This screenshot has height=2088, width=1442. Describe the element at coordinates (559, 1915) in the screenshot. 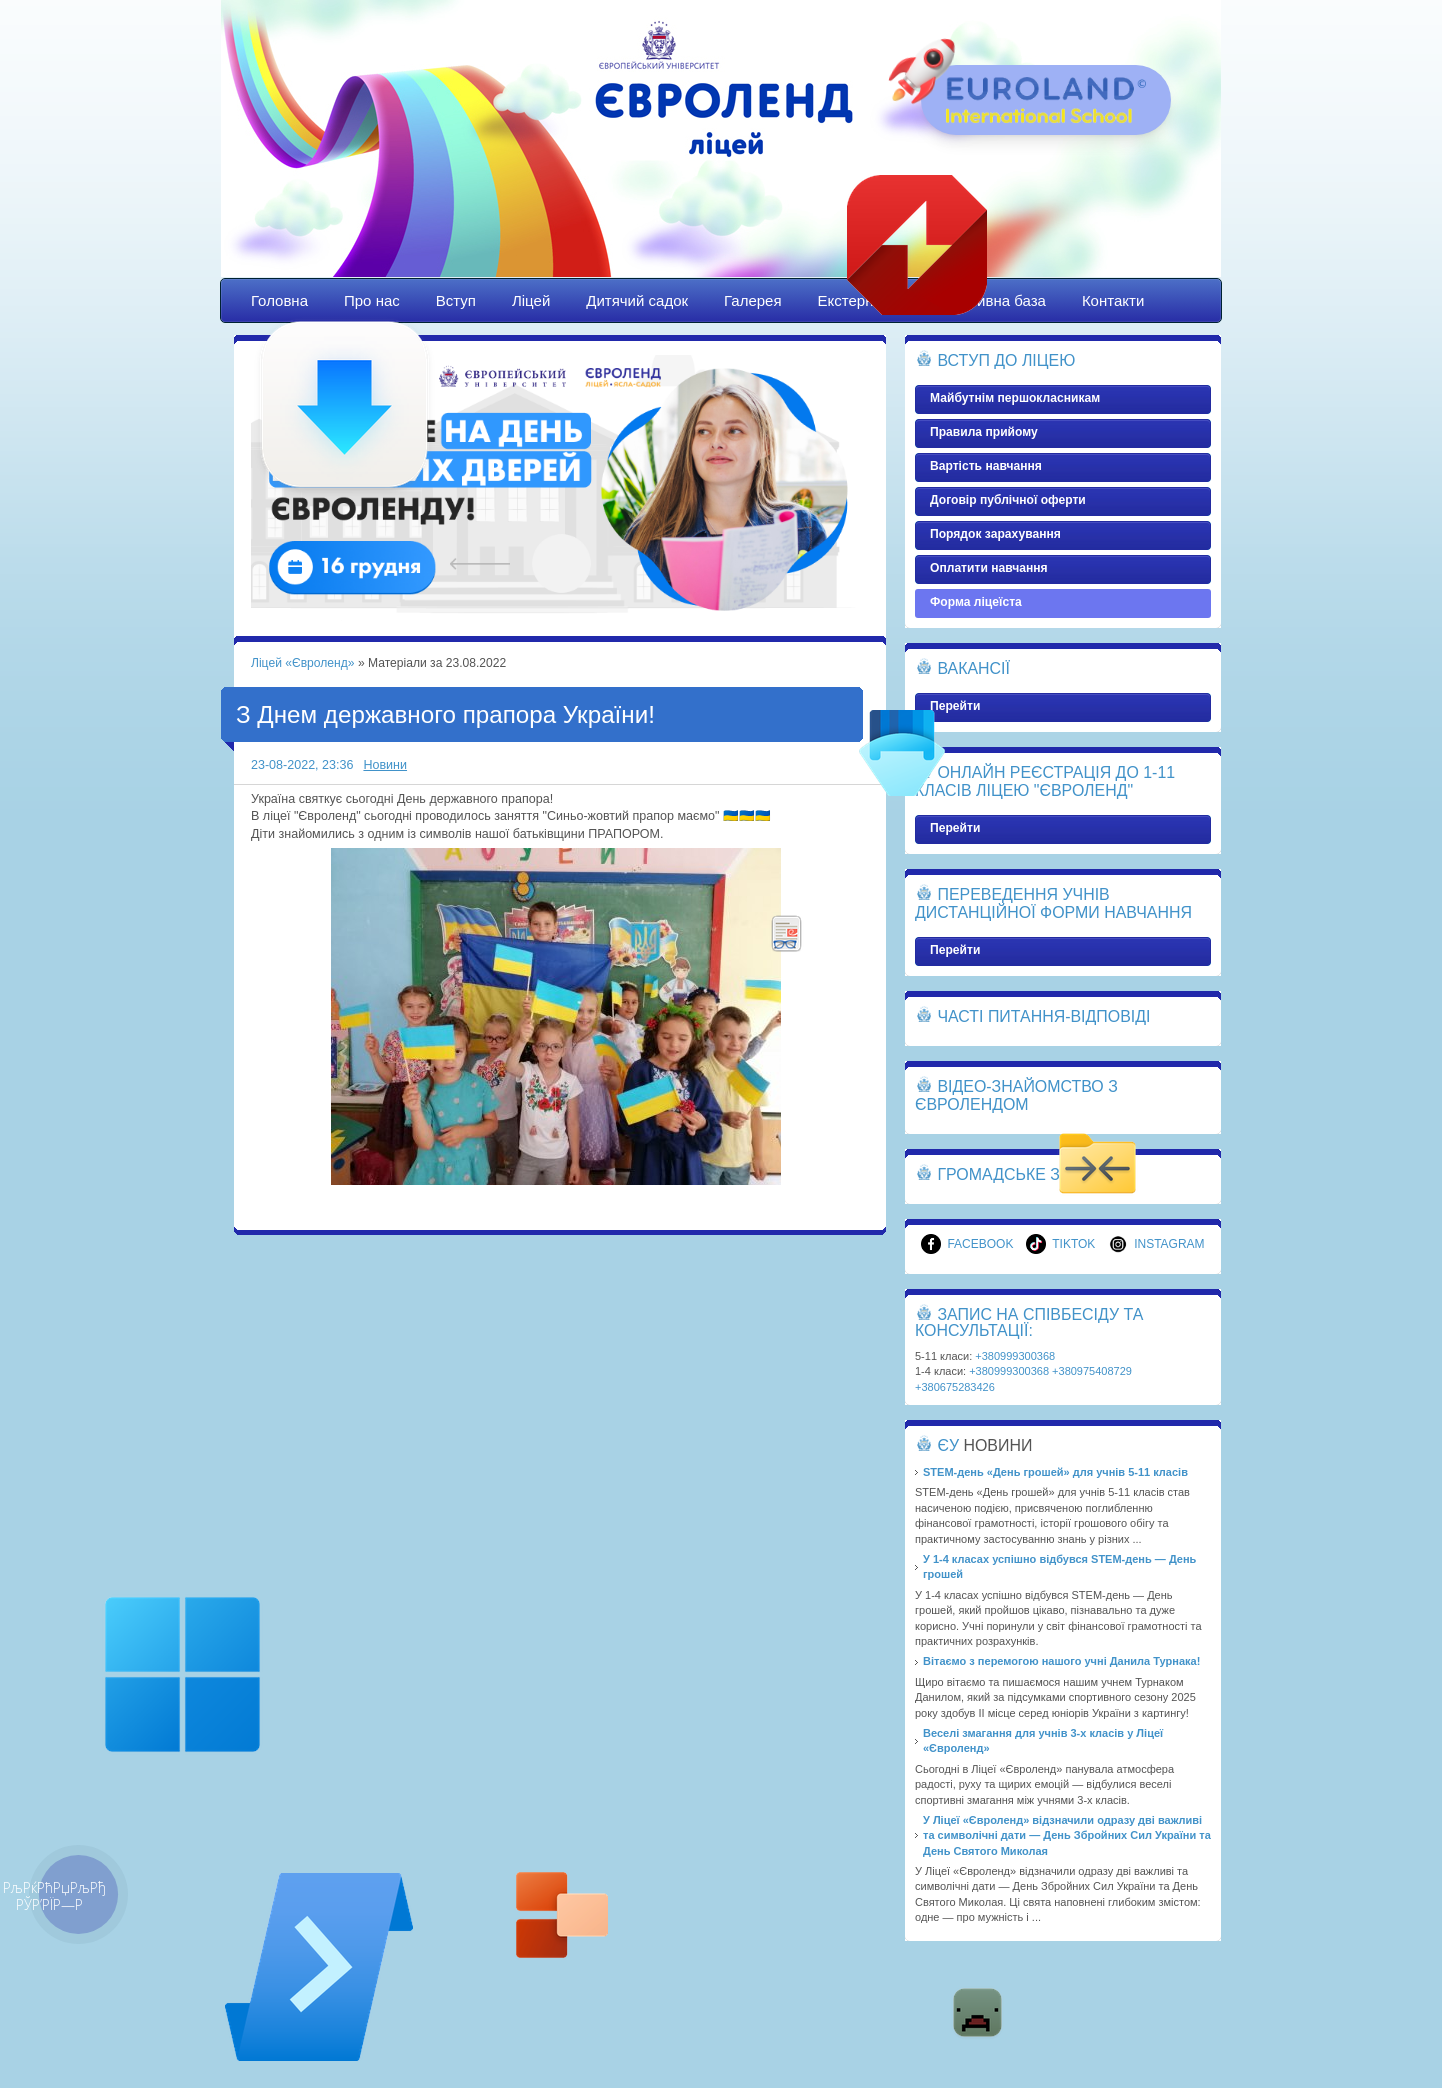

I see `open microsoft power automate` at that location.